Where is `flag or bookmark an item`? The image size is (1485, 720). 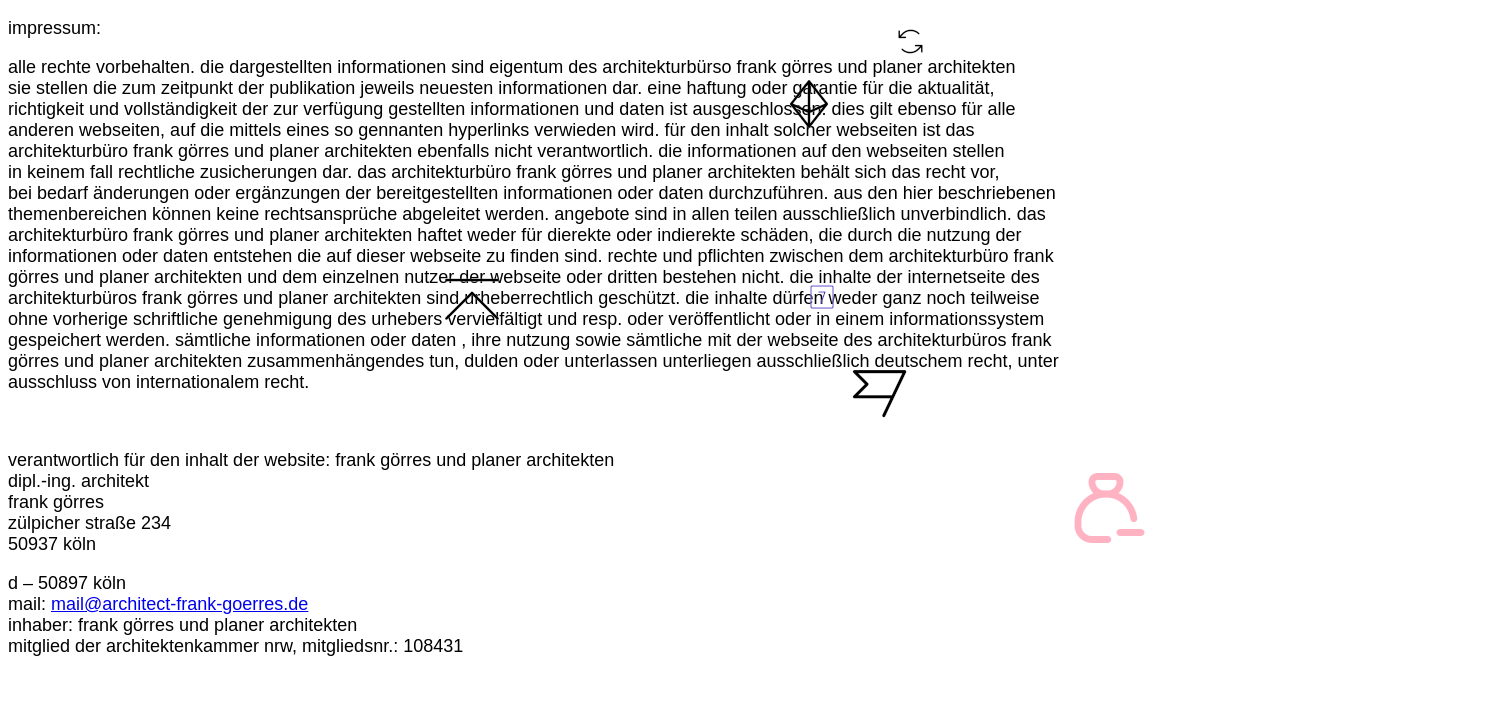
flag or bookmark an item is located at coordinates (877, 390).